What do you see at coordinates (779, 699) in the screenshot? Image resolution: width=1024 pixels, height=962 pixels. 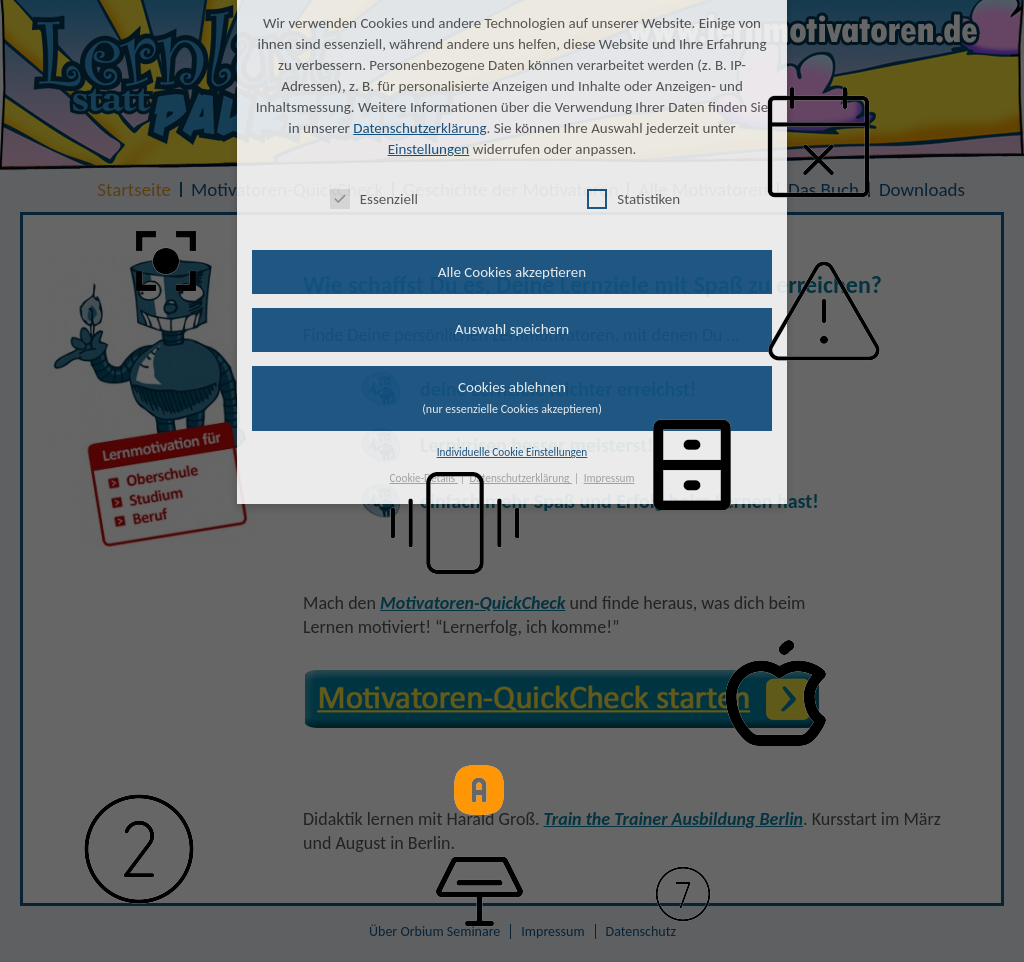 I see `apple company logo or branding` at bounding box center [779, 699].